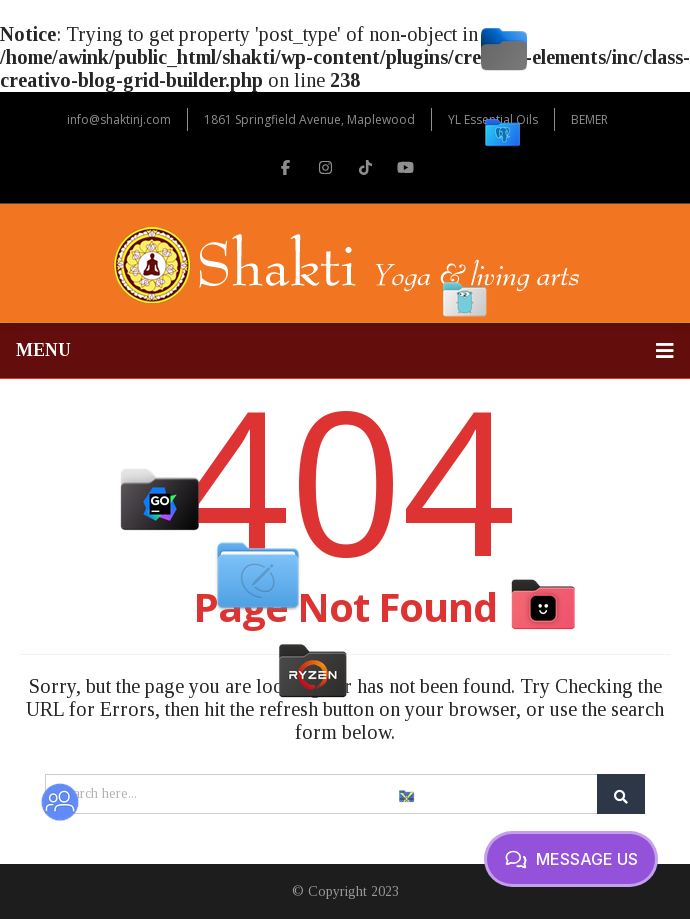 The height and width of the screenshot is (919, 690). Describe the element at coordinates (543, 606) in the screenshot. I see `open adobe creative cloud files folder` at that location.